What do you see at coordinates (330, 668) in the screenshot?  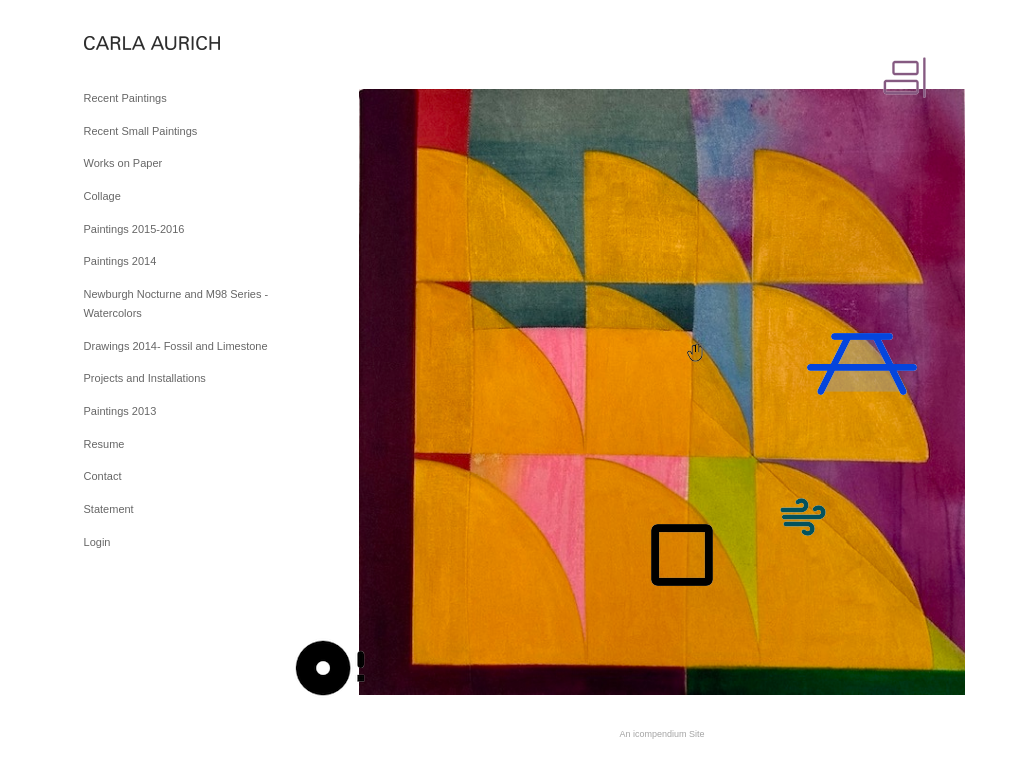 I see `indicates storage disc is full` at bounding box center [330, 668].